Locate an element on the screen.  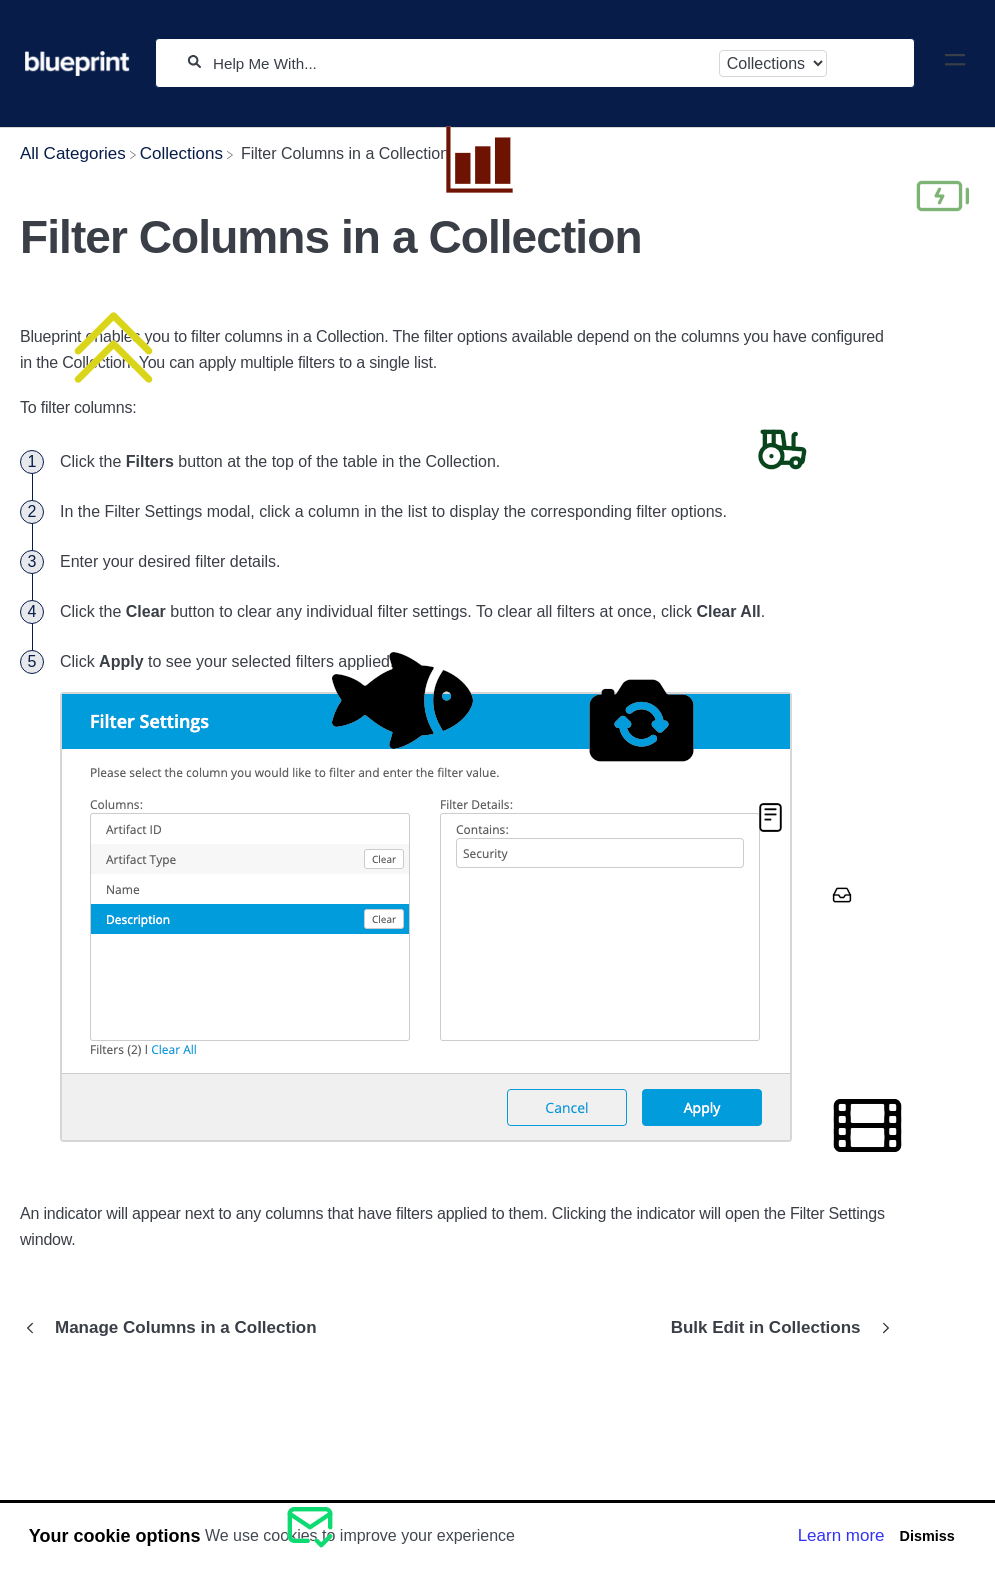
switch between front and rear camera is located at coordinates (641, 720).